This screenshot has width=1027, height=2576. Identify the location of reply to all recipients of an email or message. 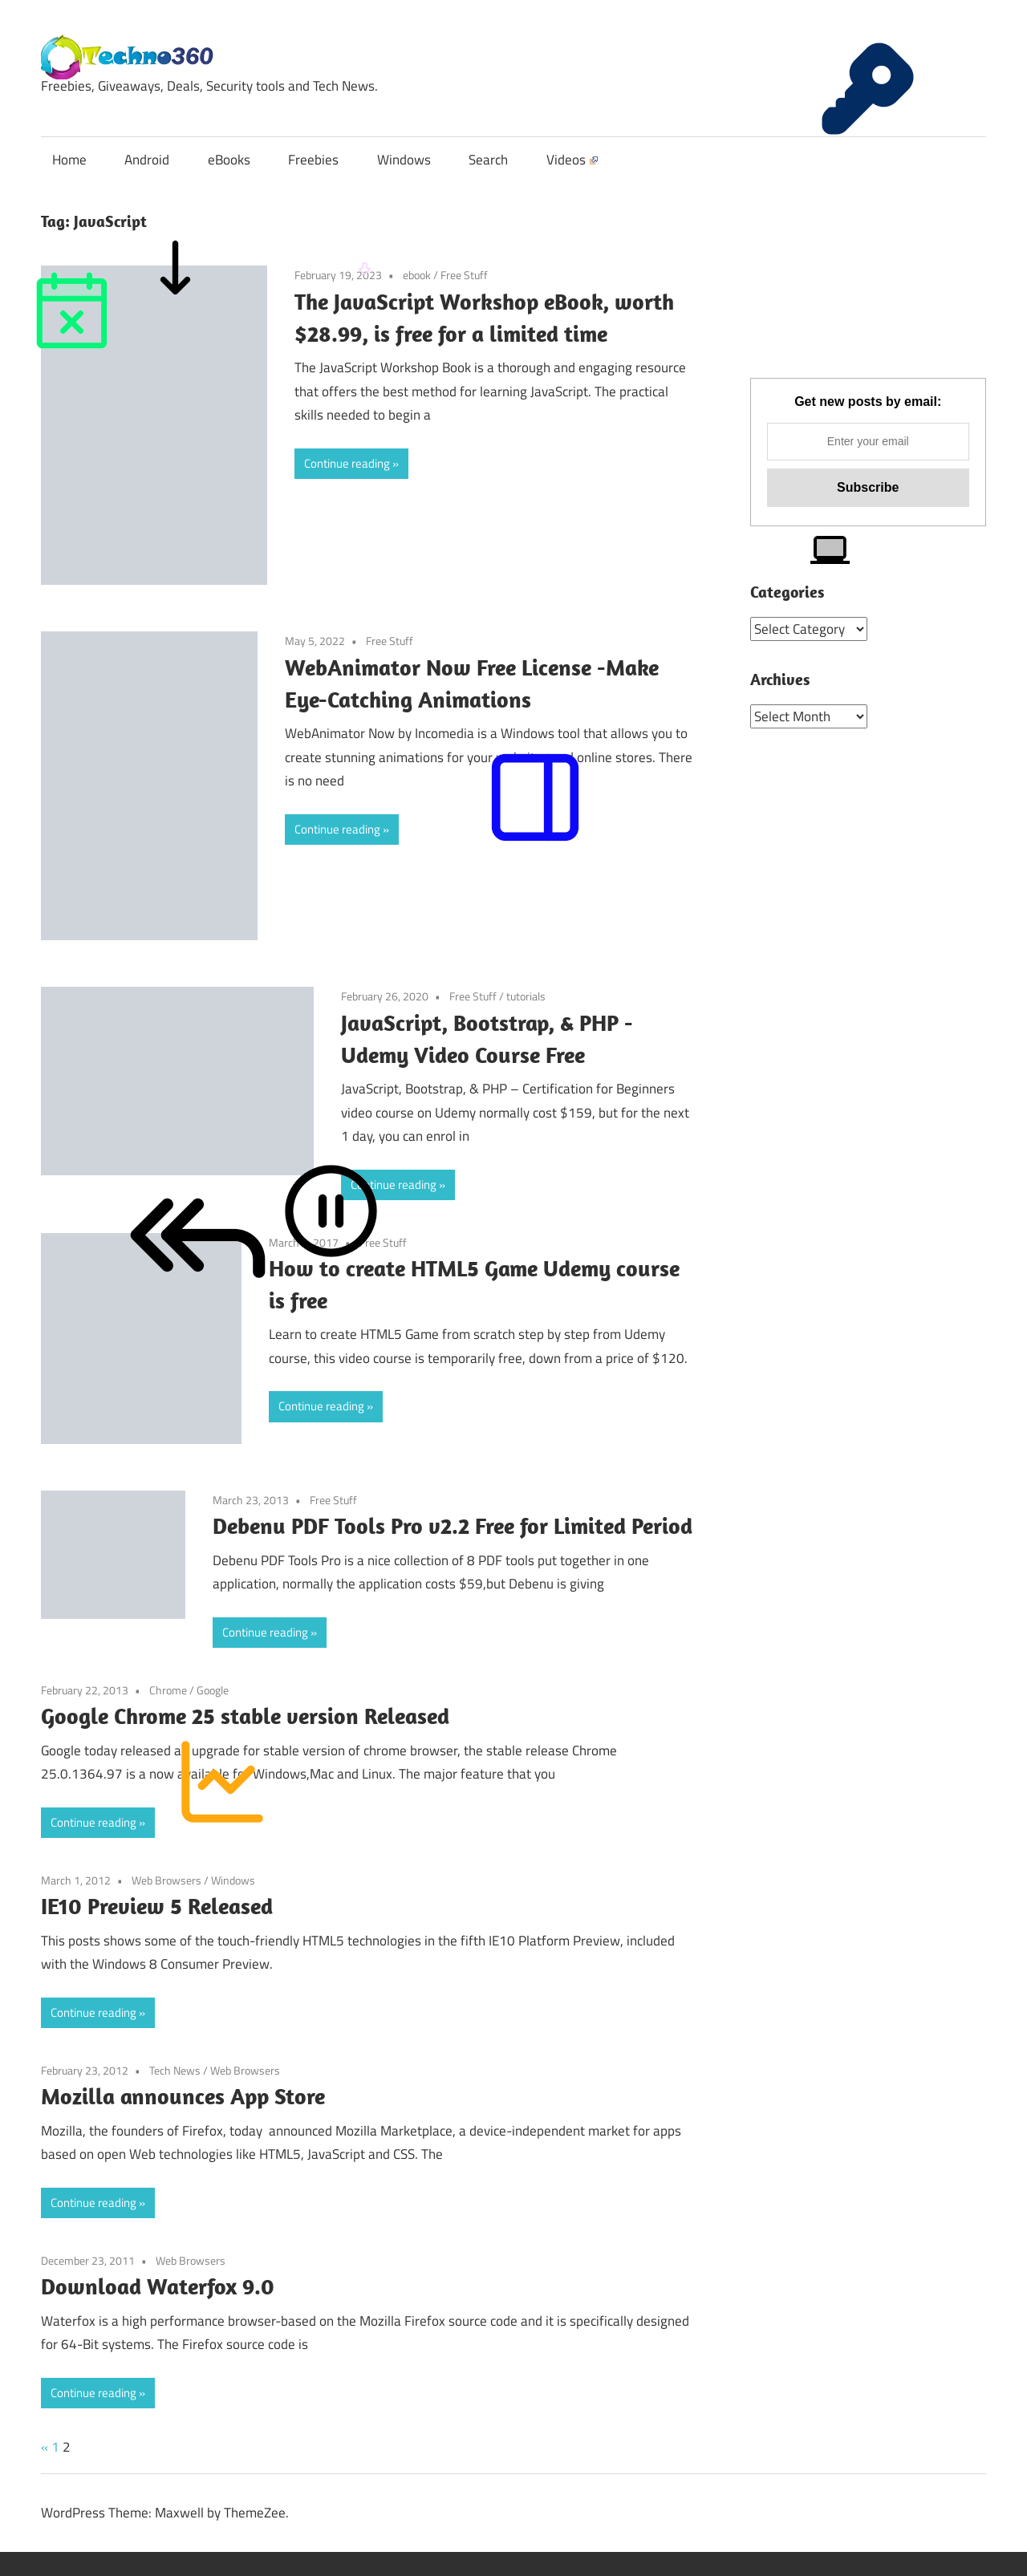
(197, 1235).